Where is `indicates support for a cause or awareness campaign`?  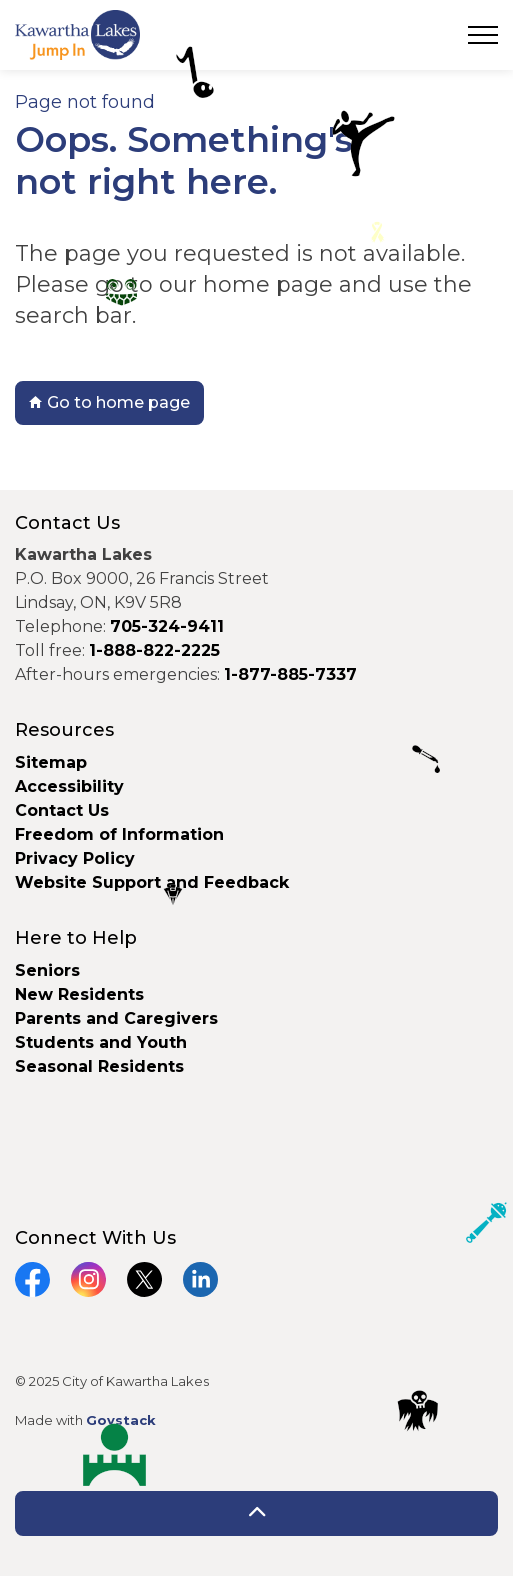
indicates support for a cause or awareness campaign is located at coordinates (377, 232).